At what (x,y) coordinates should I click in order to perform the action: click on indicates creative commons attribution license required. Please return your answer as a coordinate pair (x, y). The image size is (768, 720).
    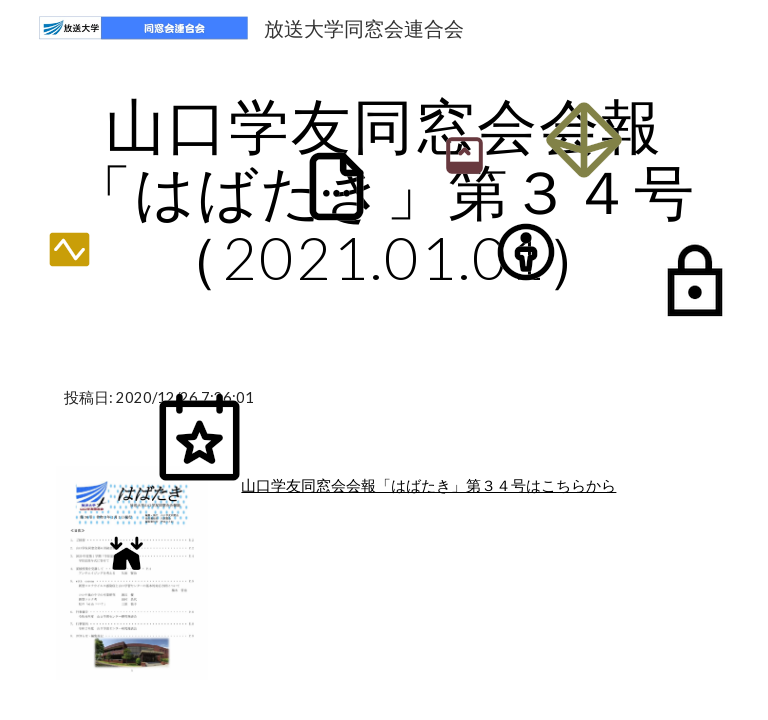
    Looking at the image, I should click on (526, 252).